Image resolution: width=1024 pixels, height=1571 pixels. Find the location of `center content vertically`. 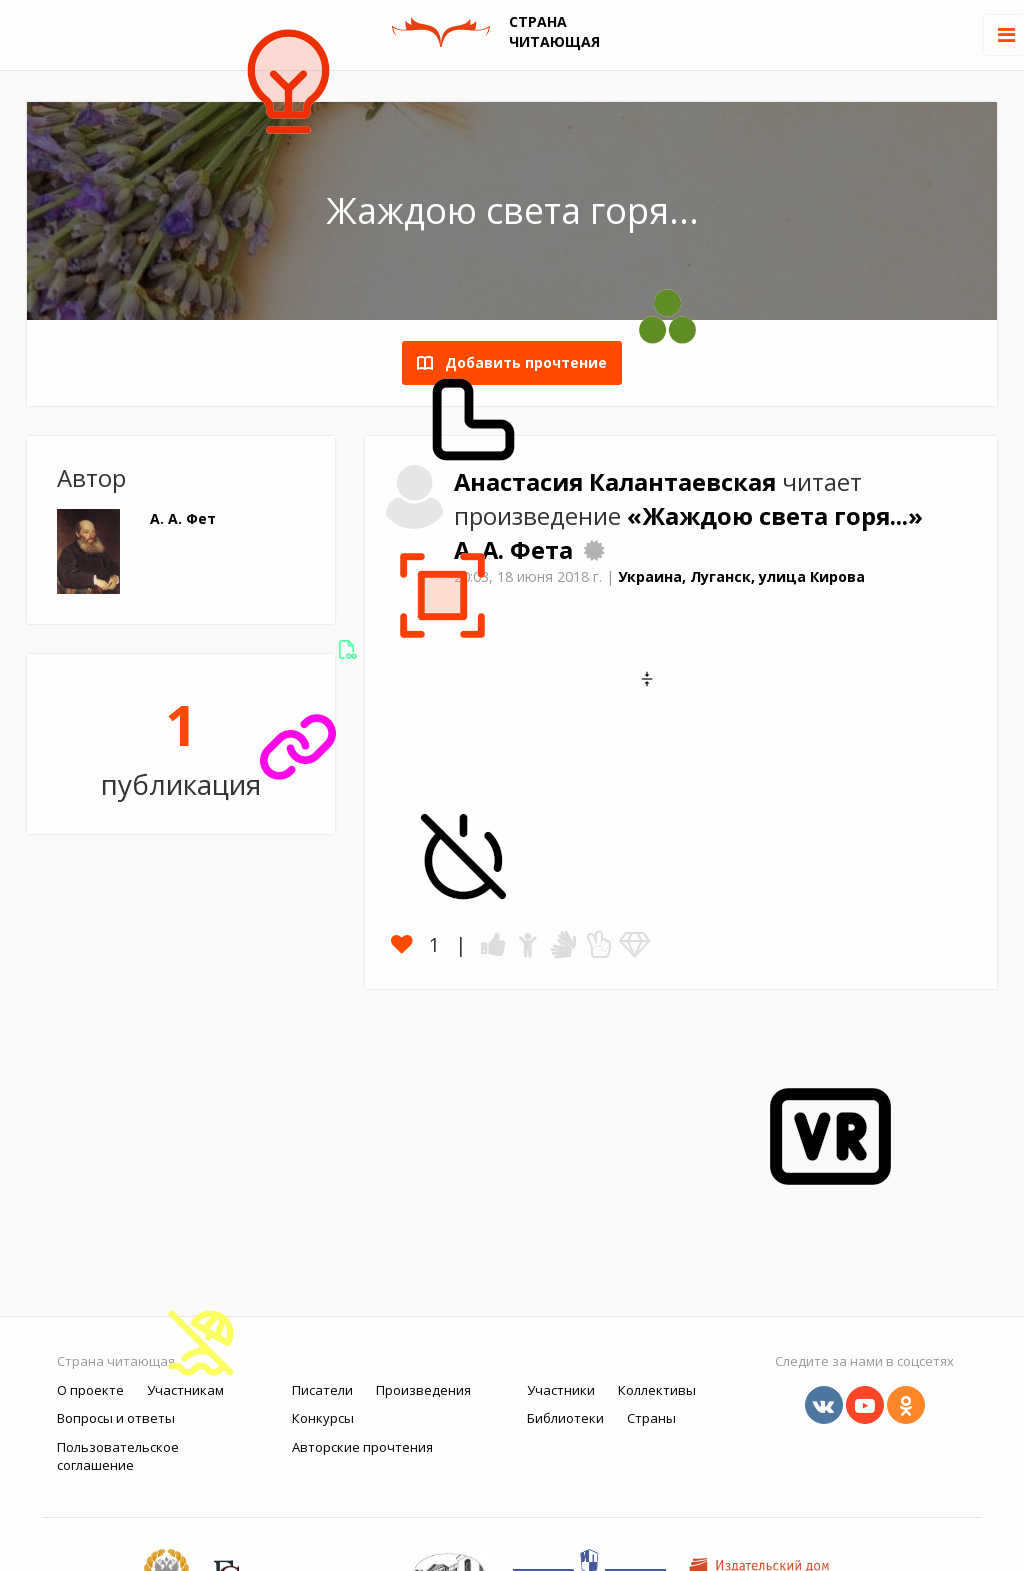

center content vertically is located at coordinates (647, 679).